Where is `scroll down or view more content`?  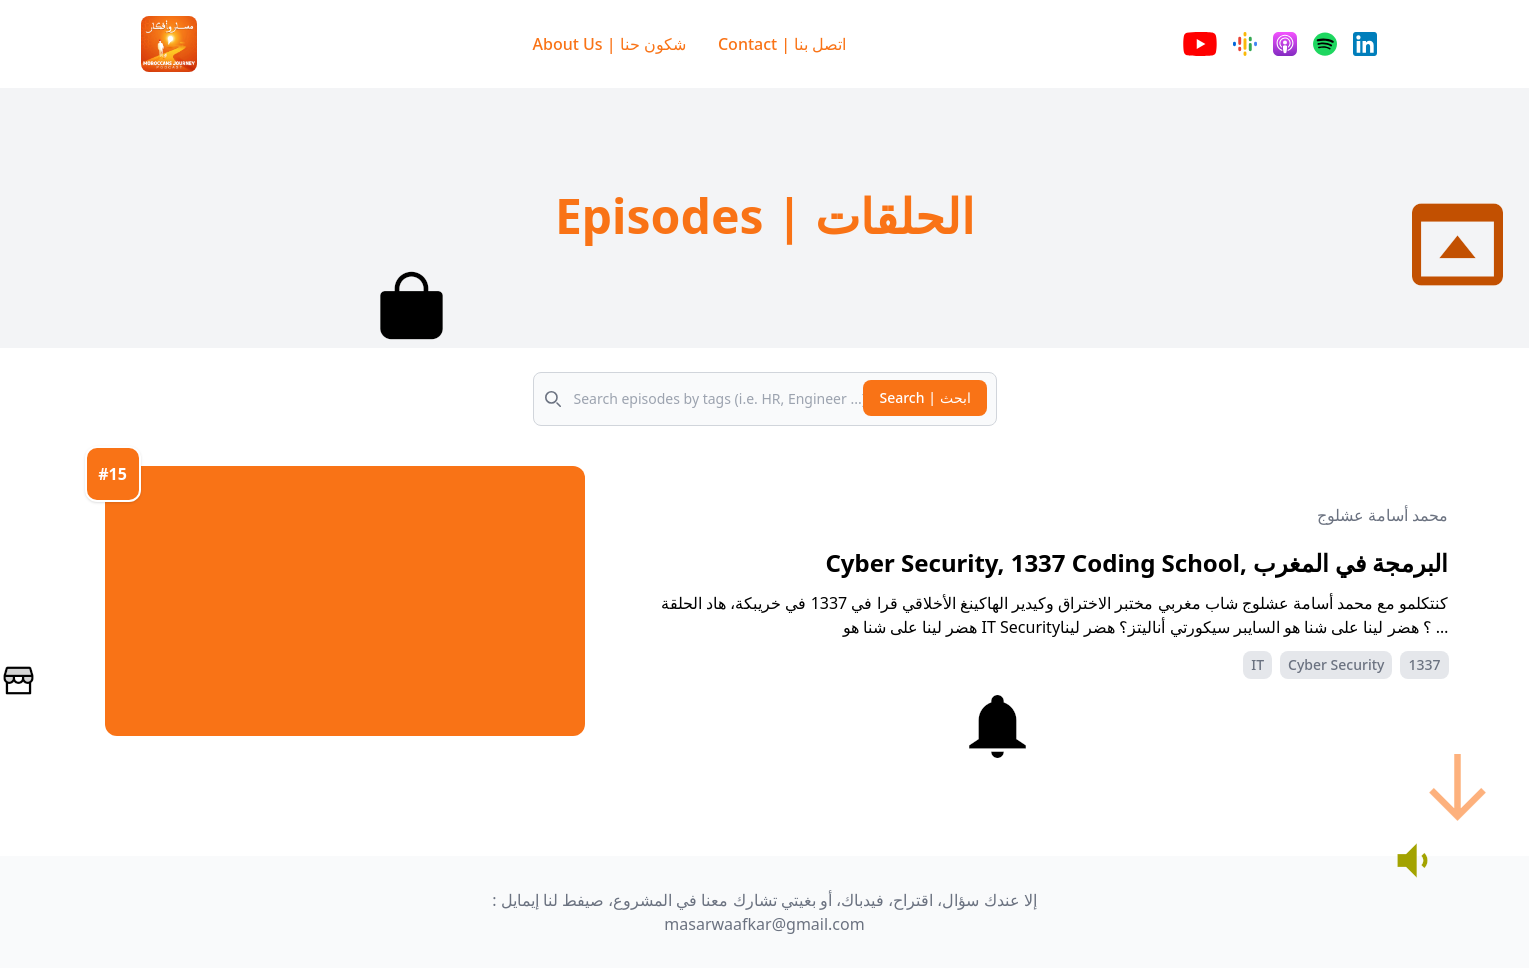 scroll down or view more content is located at coordinates (1457, 787).